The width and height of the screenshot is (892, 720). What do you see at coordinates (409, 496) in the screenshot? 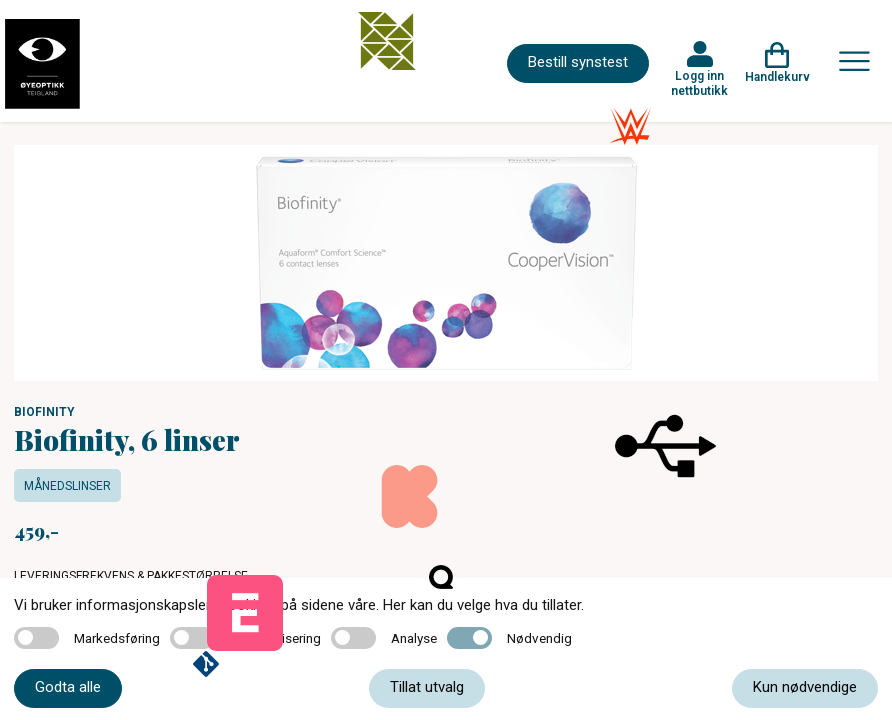
I see `open Kickstarter app` at bounding box center [409, 496].